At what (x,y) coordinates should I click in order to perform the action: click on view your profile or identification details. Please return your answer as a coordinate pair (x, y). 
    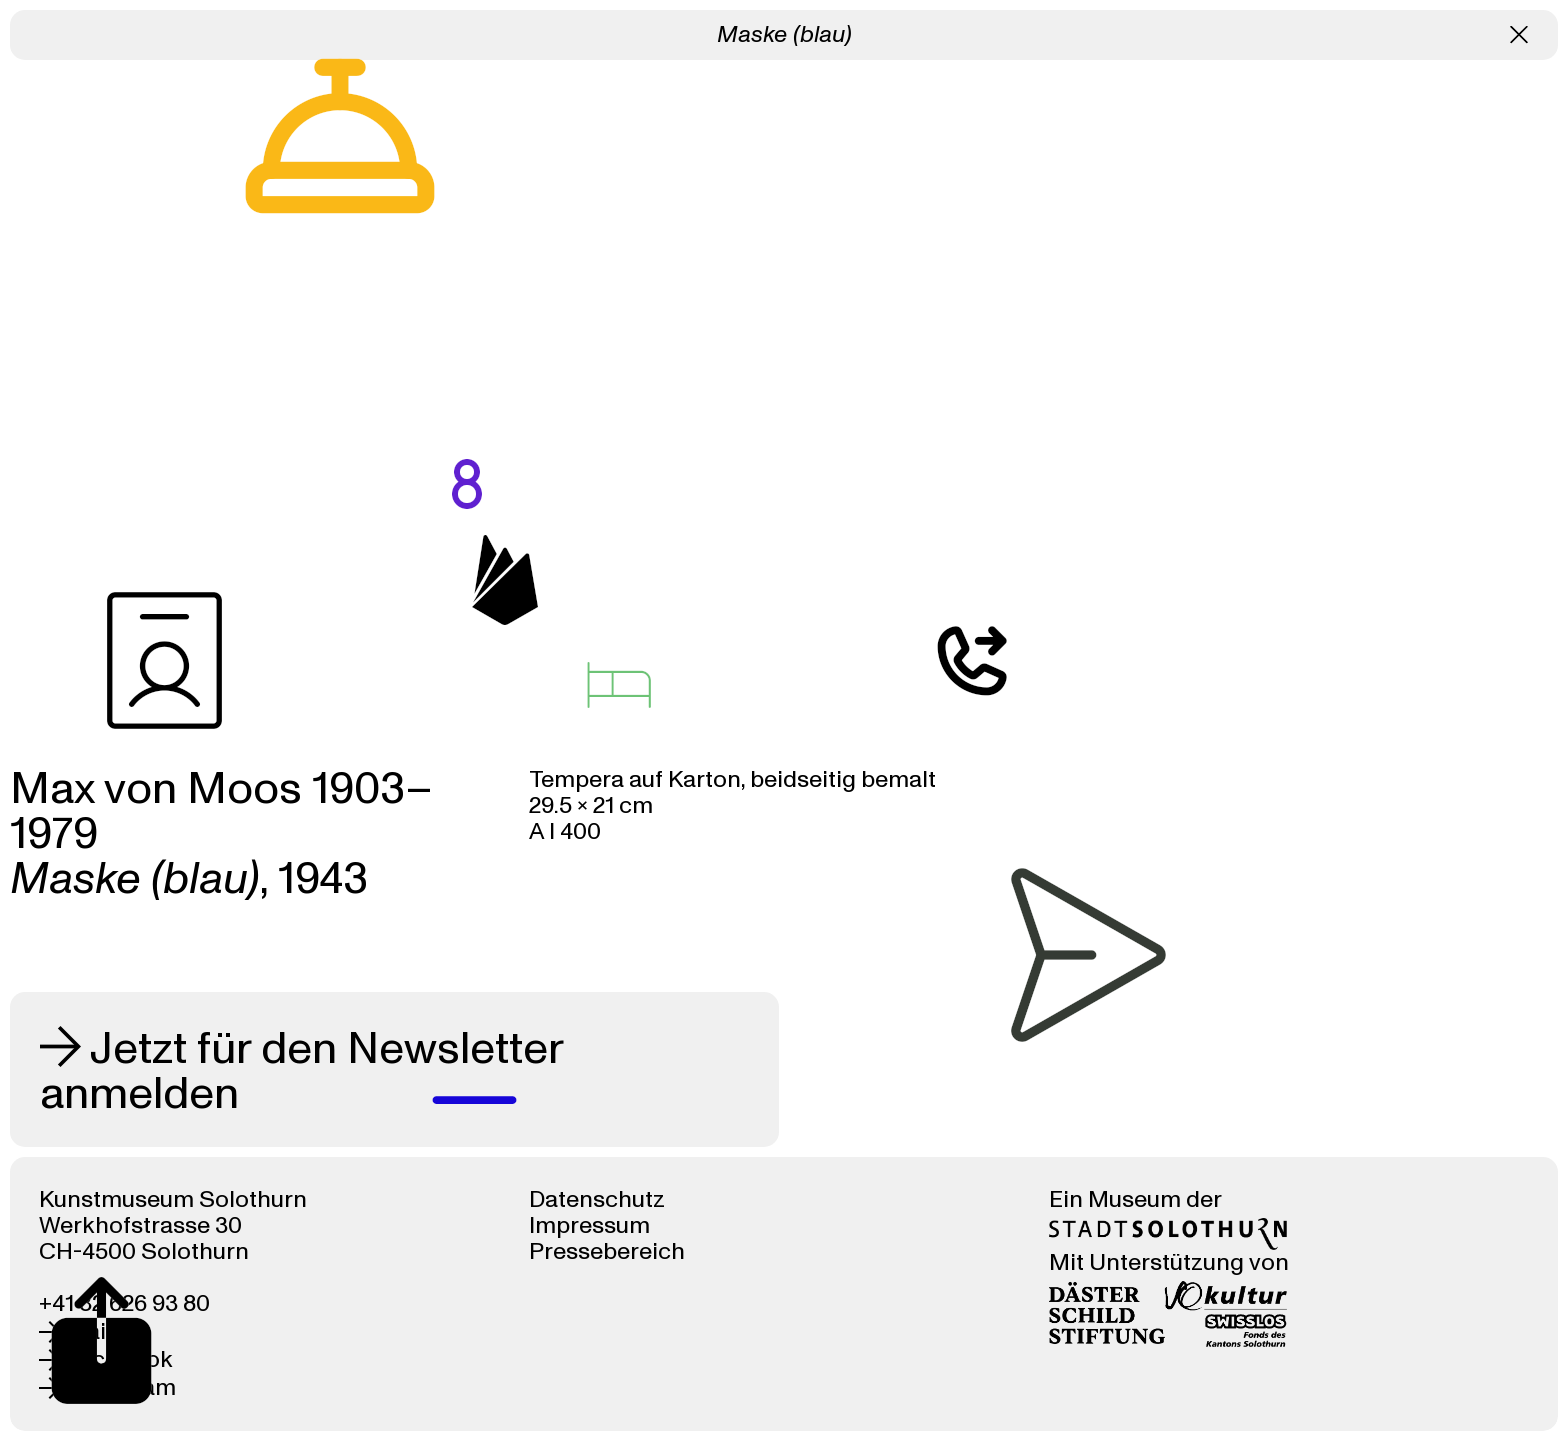
    Looking at the image, I should click on (164, 660).